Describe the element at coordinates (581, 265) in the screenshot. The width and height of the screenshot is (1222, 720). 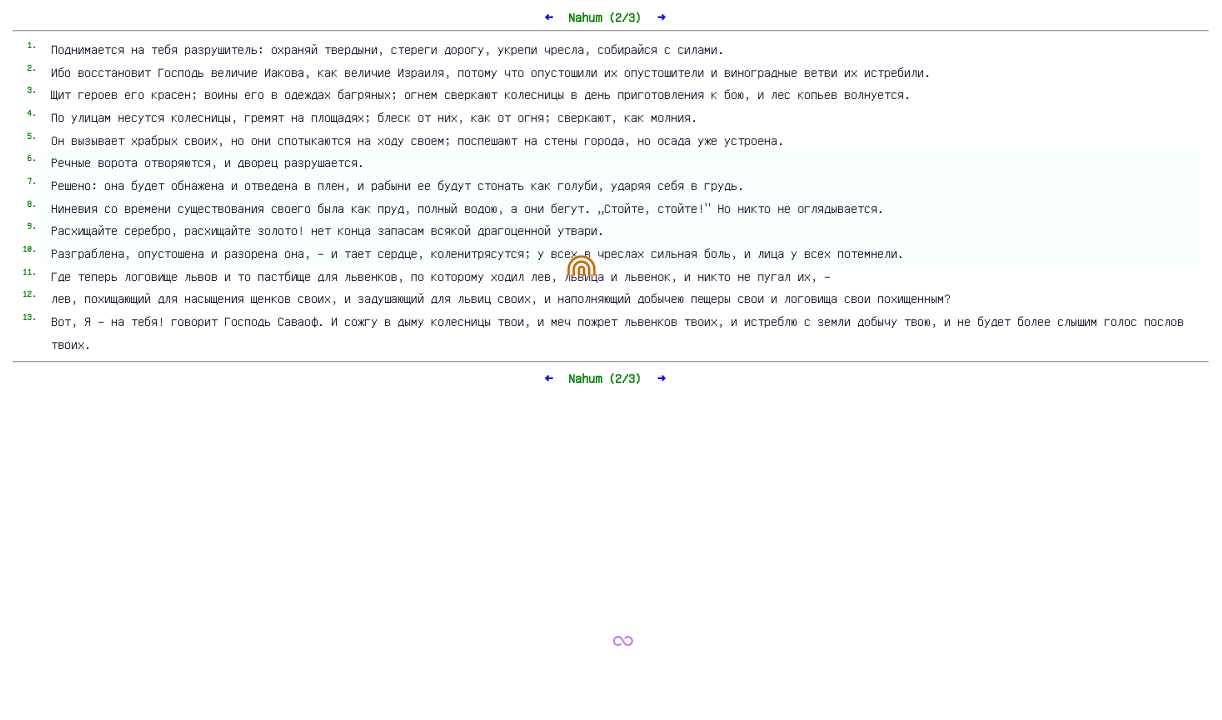
I see `view weather conditions` at that location.